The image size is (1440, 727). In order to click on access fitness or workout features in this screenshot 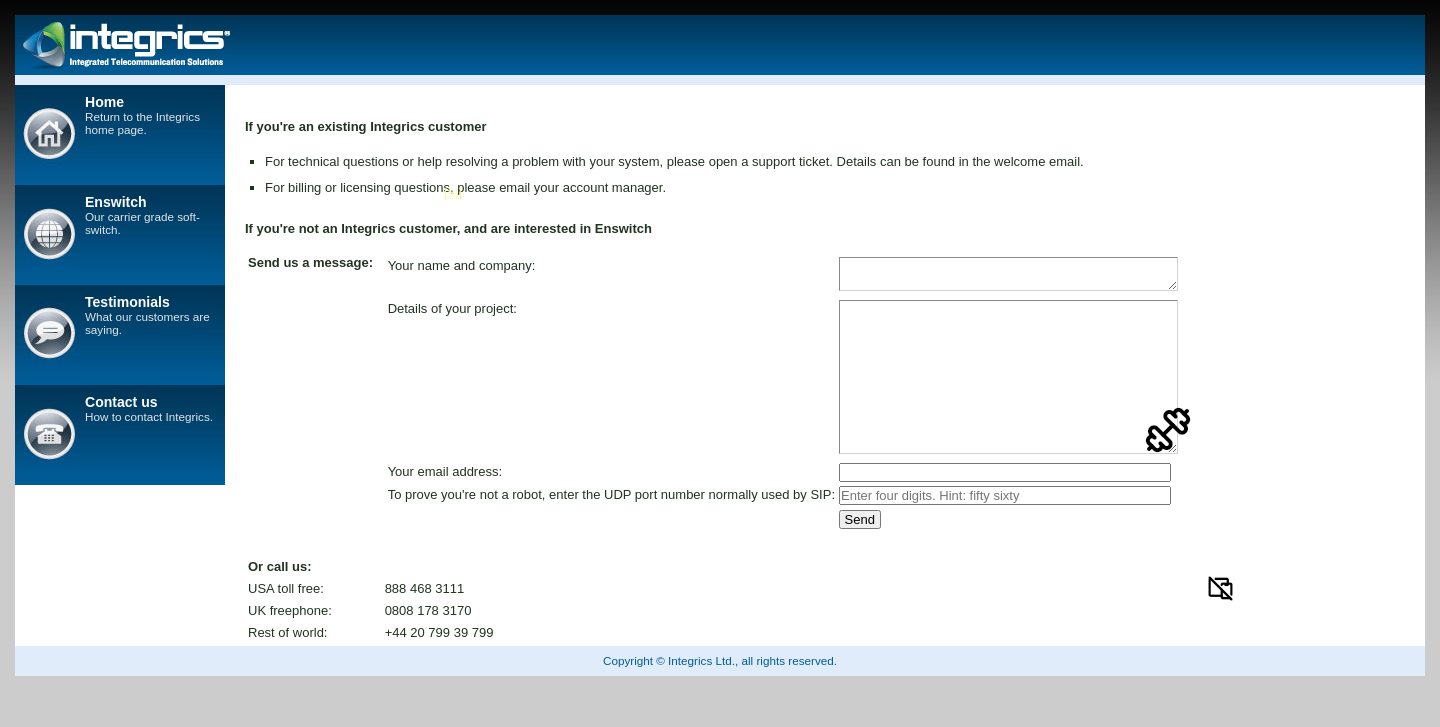, I will do `click(1168, 430)`.